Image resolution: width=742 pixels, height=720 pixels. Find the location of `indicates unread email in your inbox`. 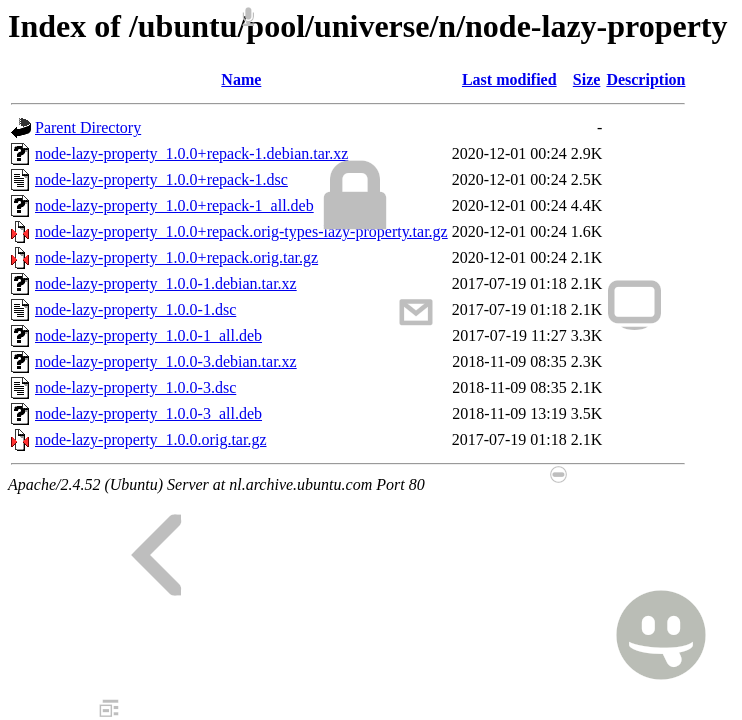

indicates unread email in your inbox is located at coordinates (416, 311).